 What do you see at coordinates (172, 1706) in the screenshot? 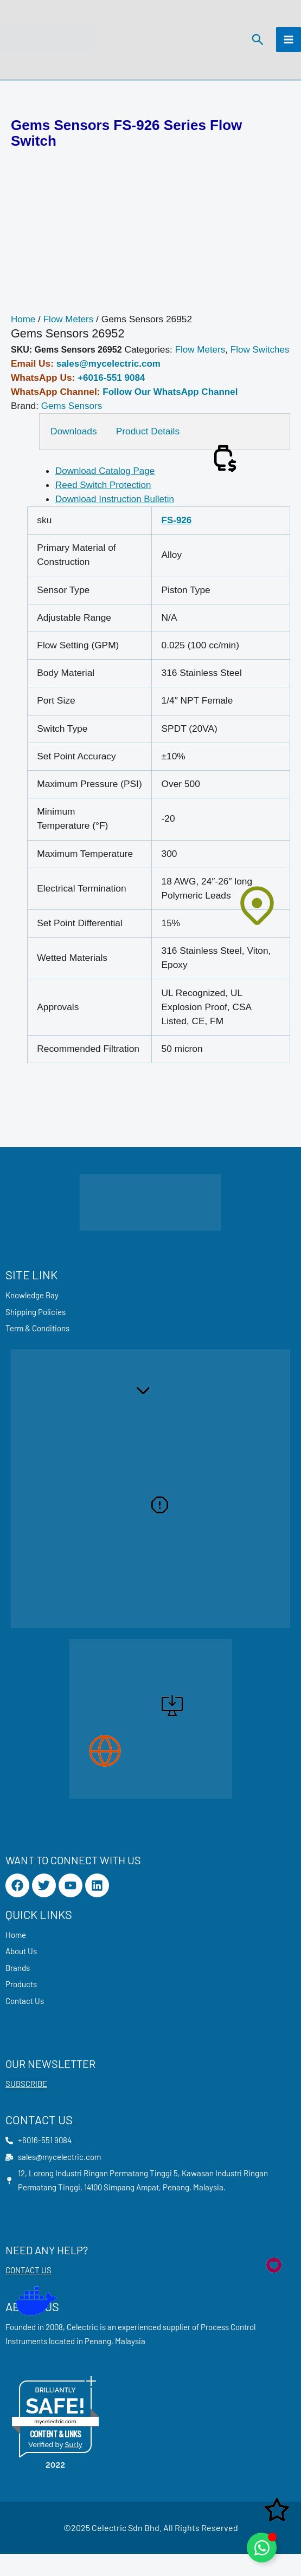
I see `download to desktop` at bounding box center [172, 1706].